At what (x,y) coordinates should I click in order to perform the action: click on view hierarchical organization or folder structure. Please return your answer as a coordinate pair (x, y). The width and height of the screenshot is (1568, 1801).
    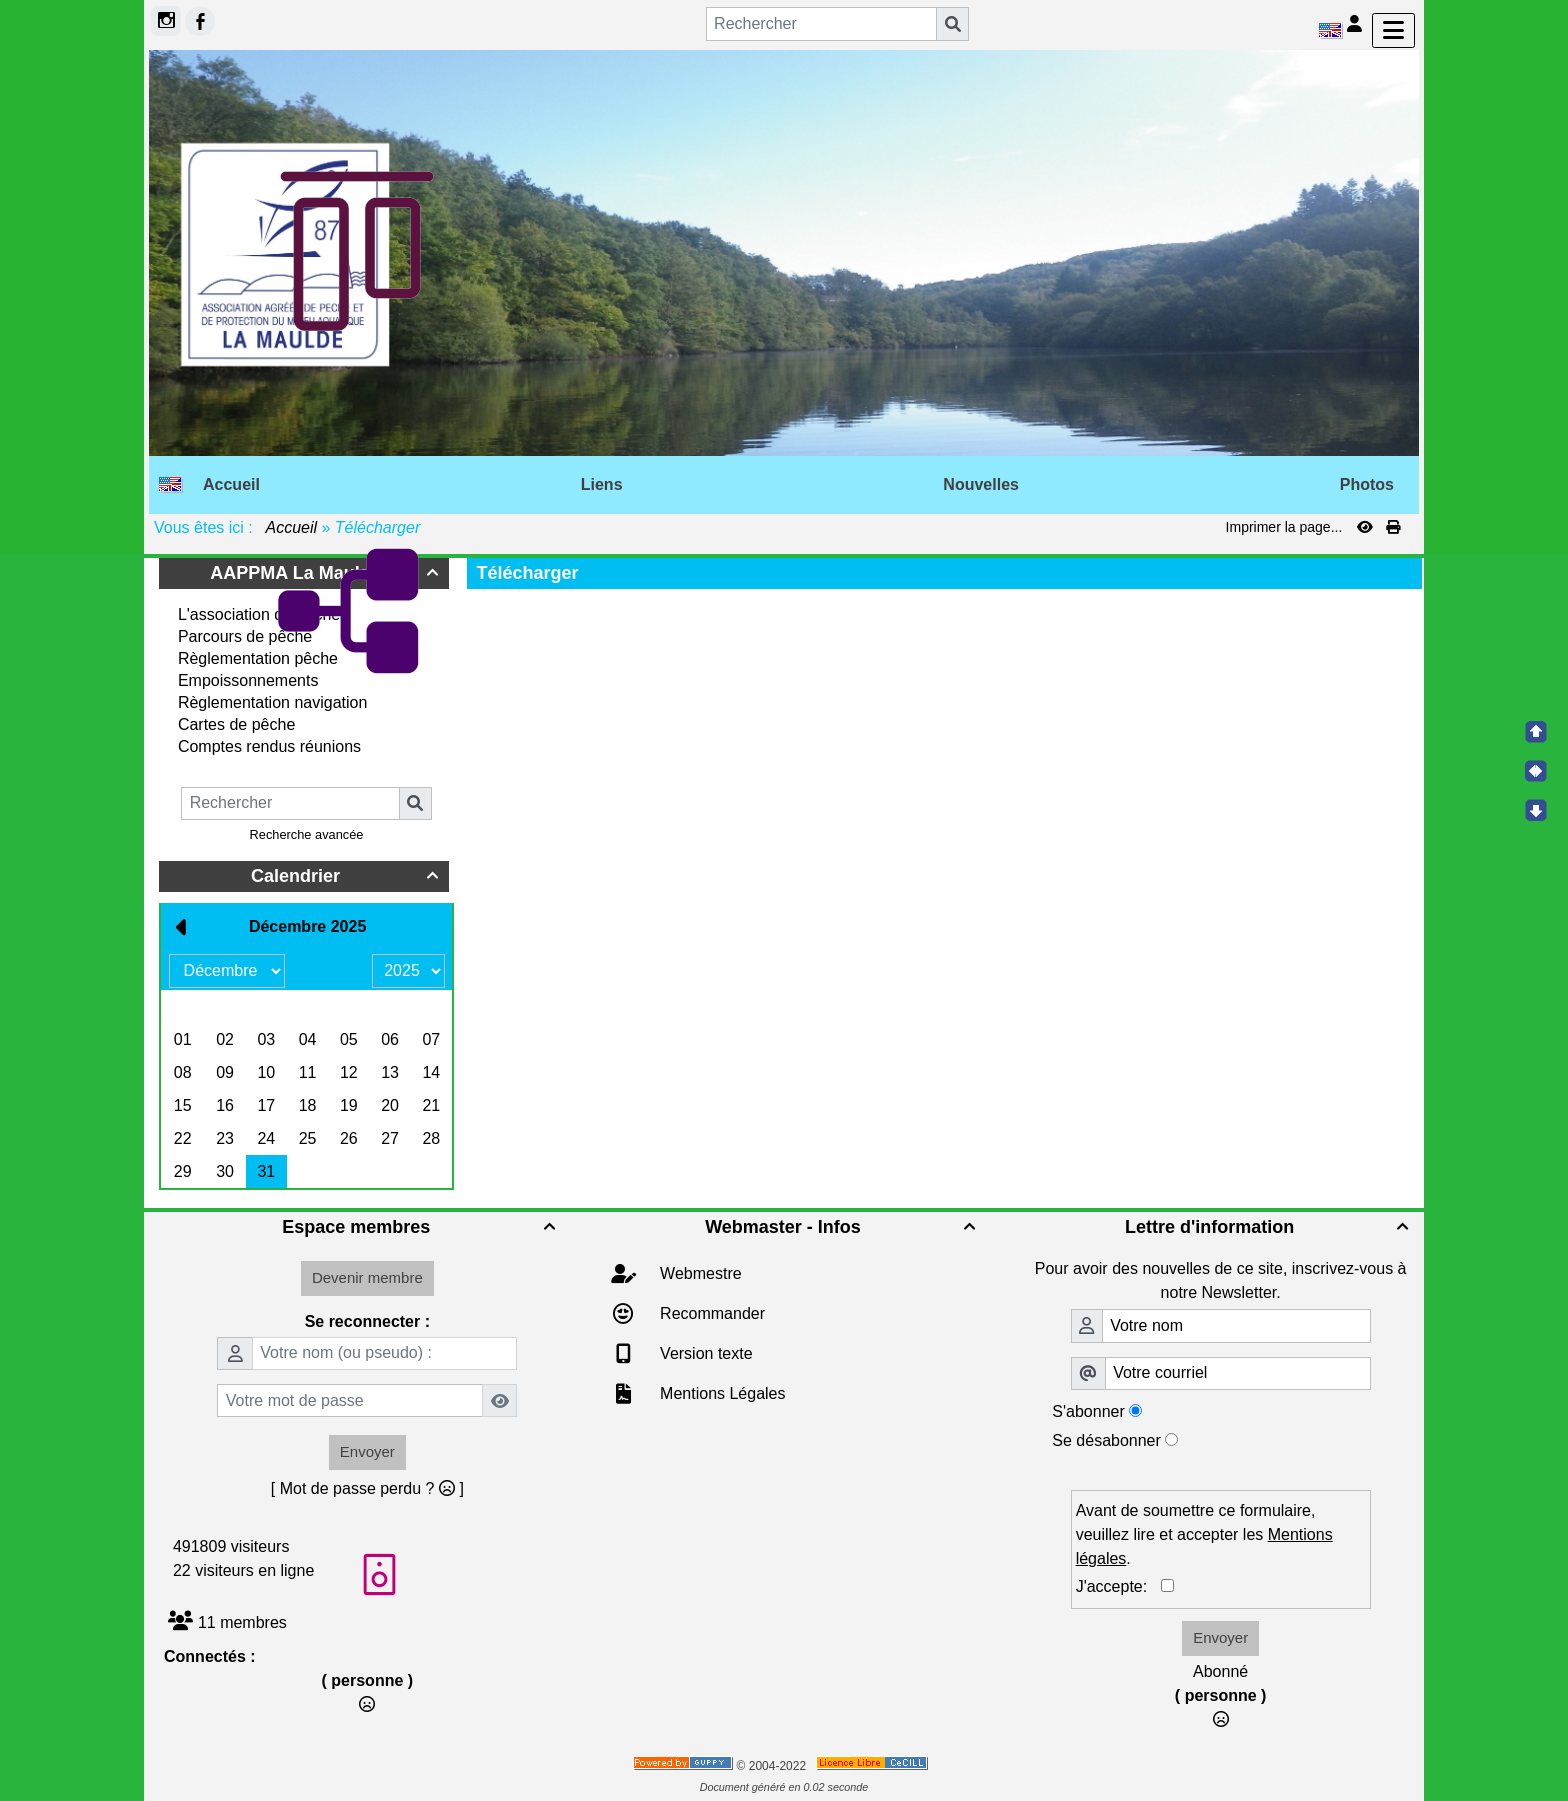
    Looking at the image, I should click on (356, 611).